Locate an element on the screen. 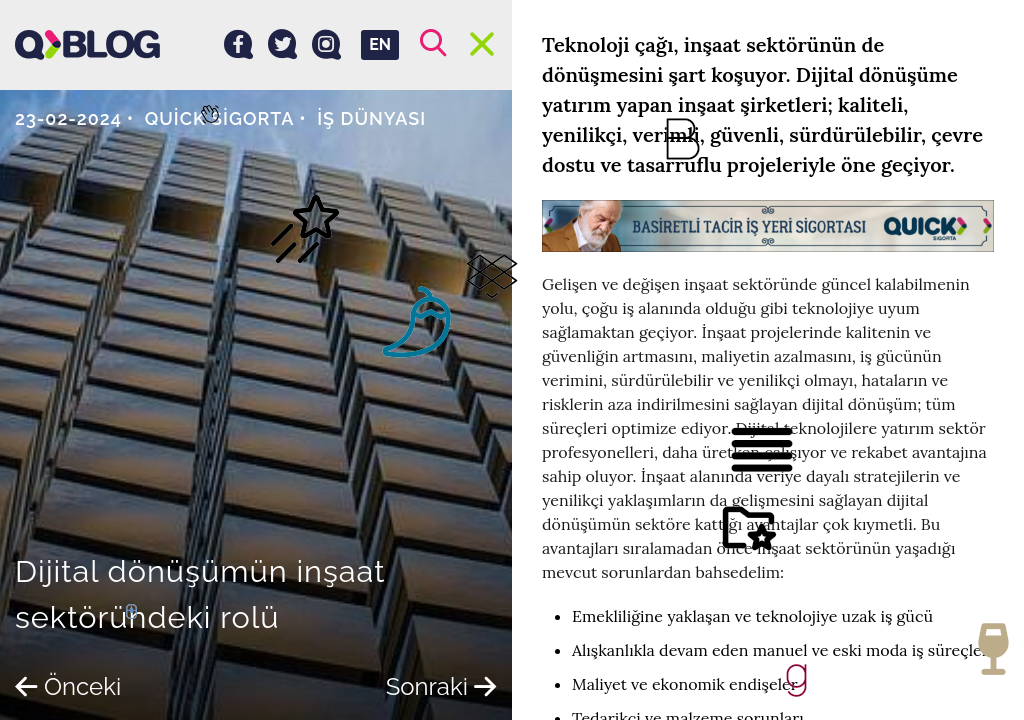 This screenshot has width=1024, height=720. browse wine or beverage options is located at coordinates (993, 647).